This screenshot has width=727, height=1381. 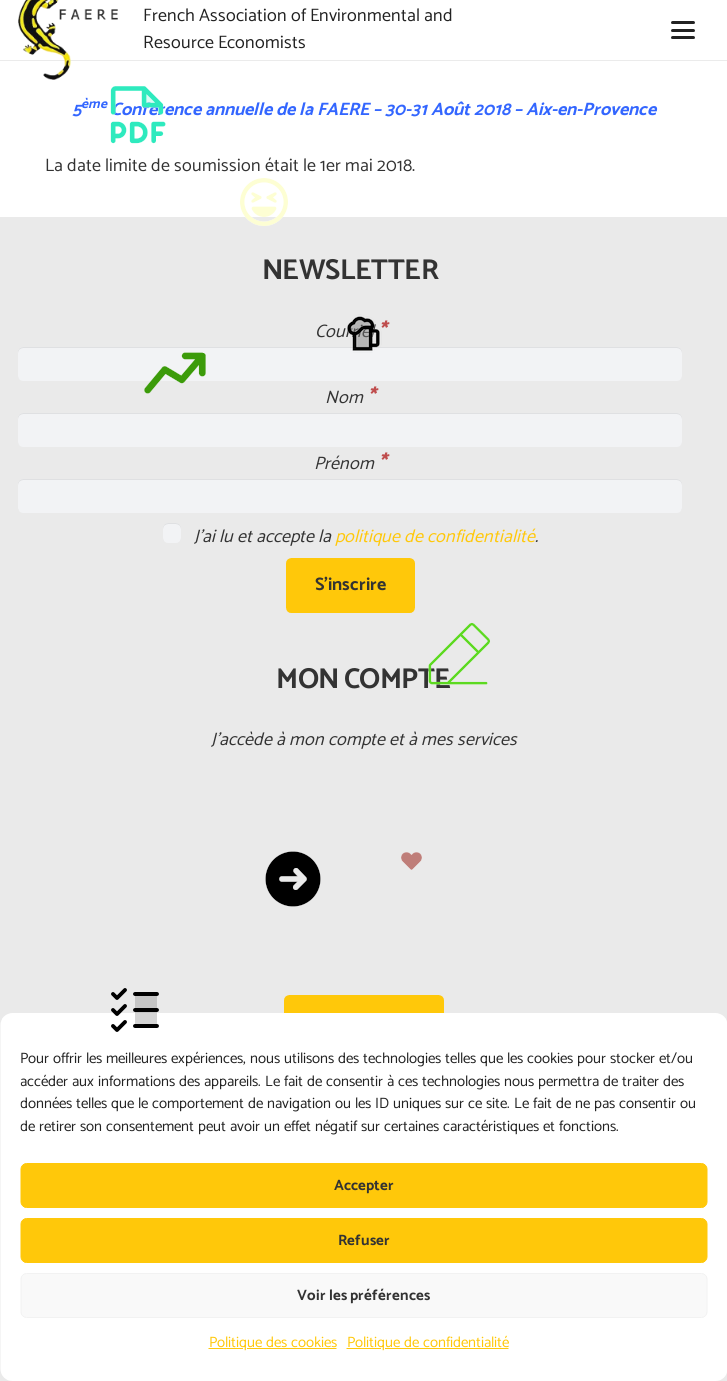 I want to click on edit or modify content, so click(x=458, y=655).